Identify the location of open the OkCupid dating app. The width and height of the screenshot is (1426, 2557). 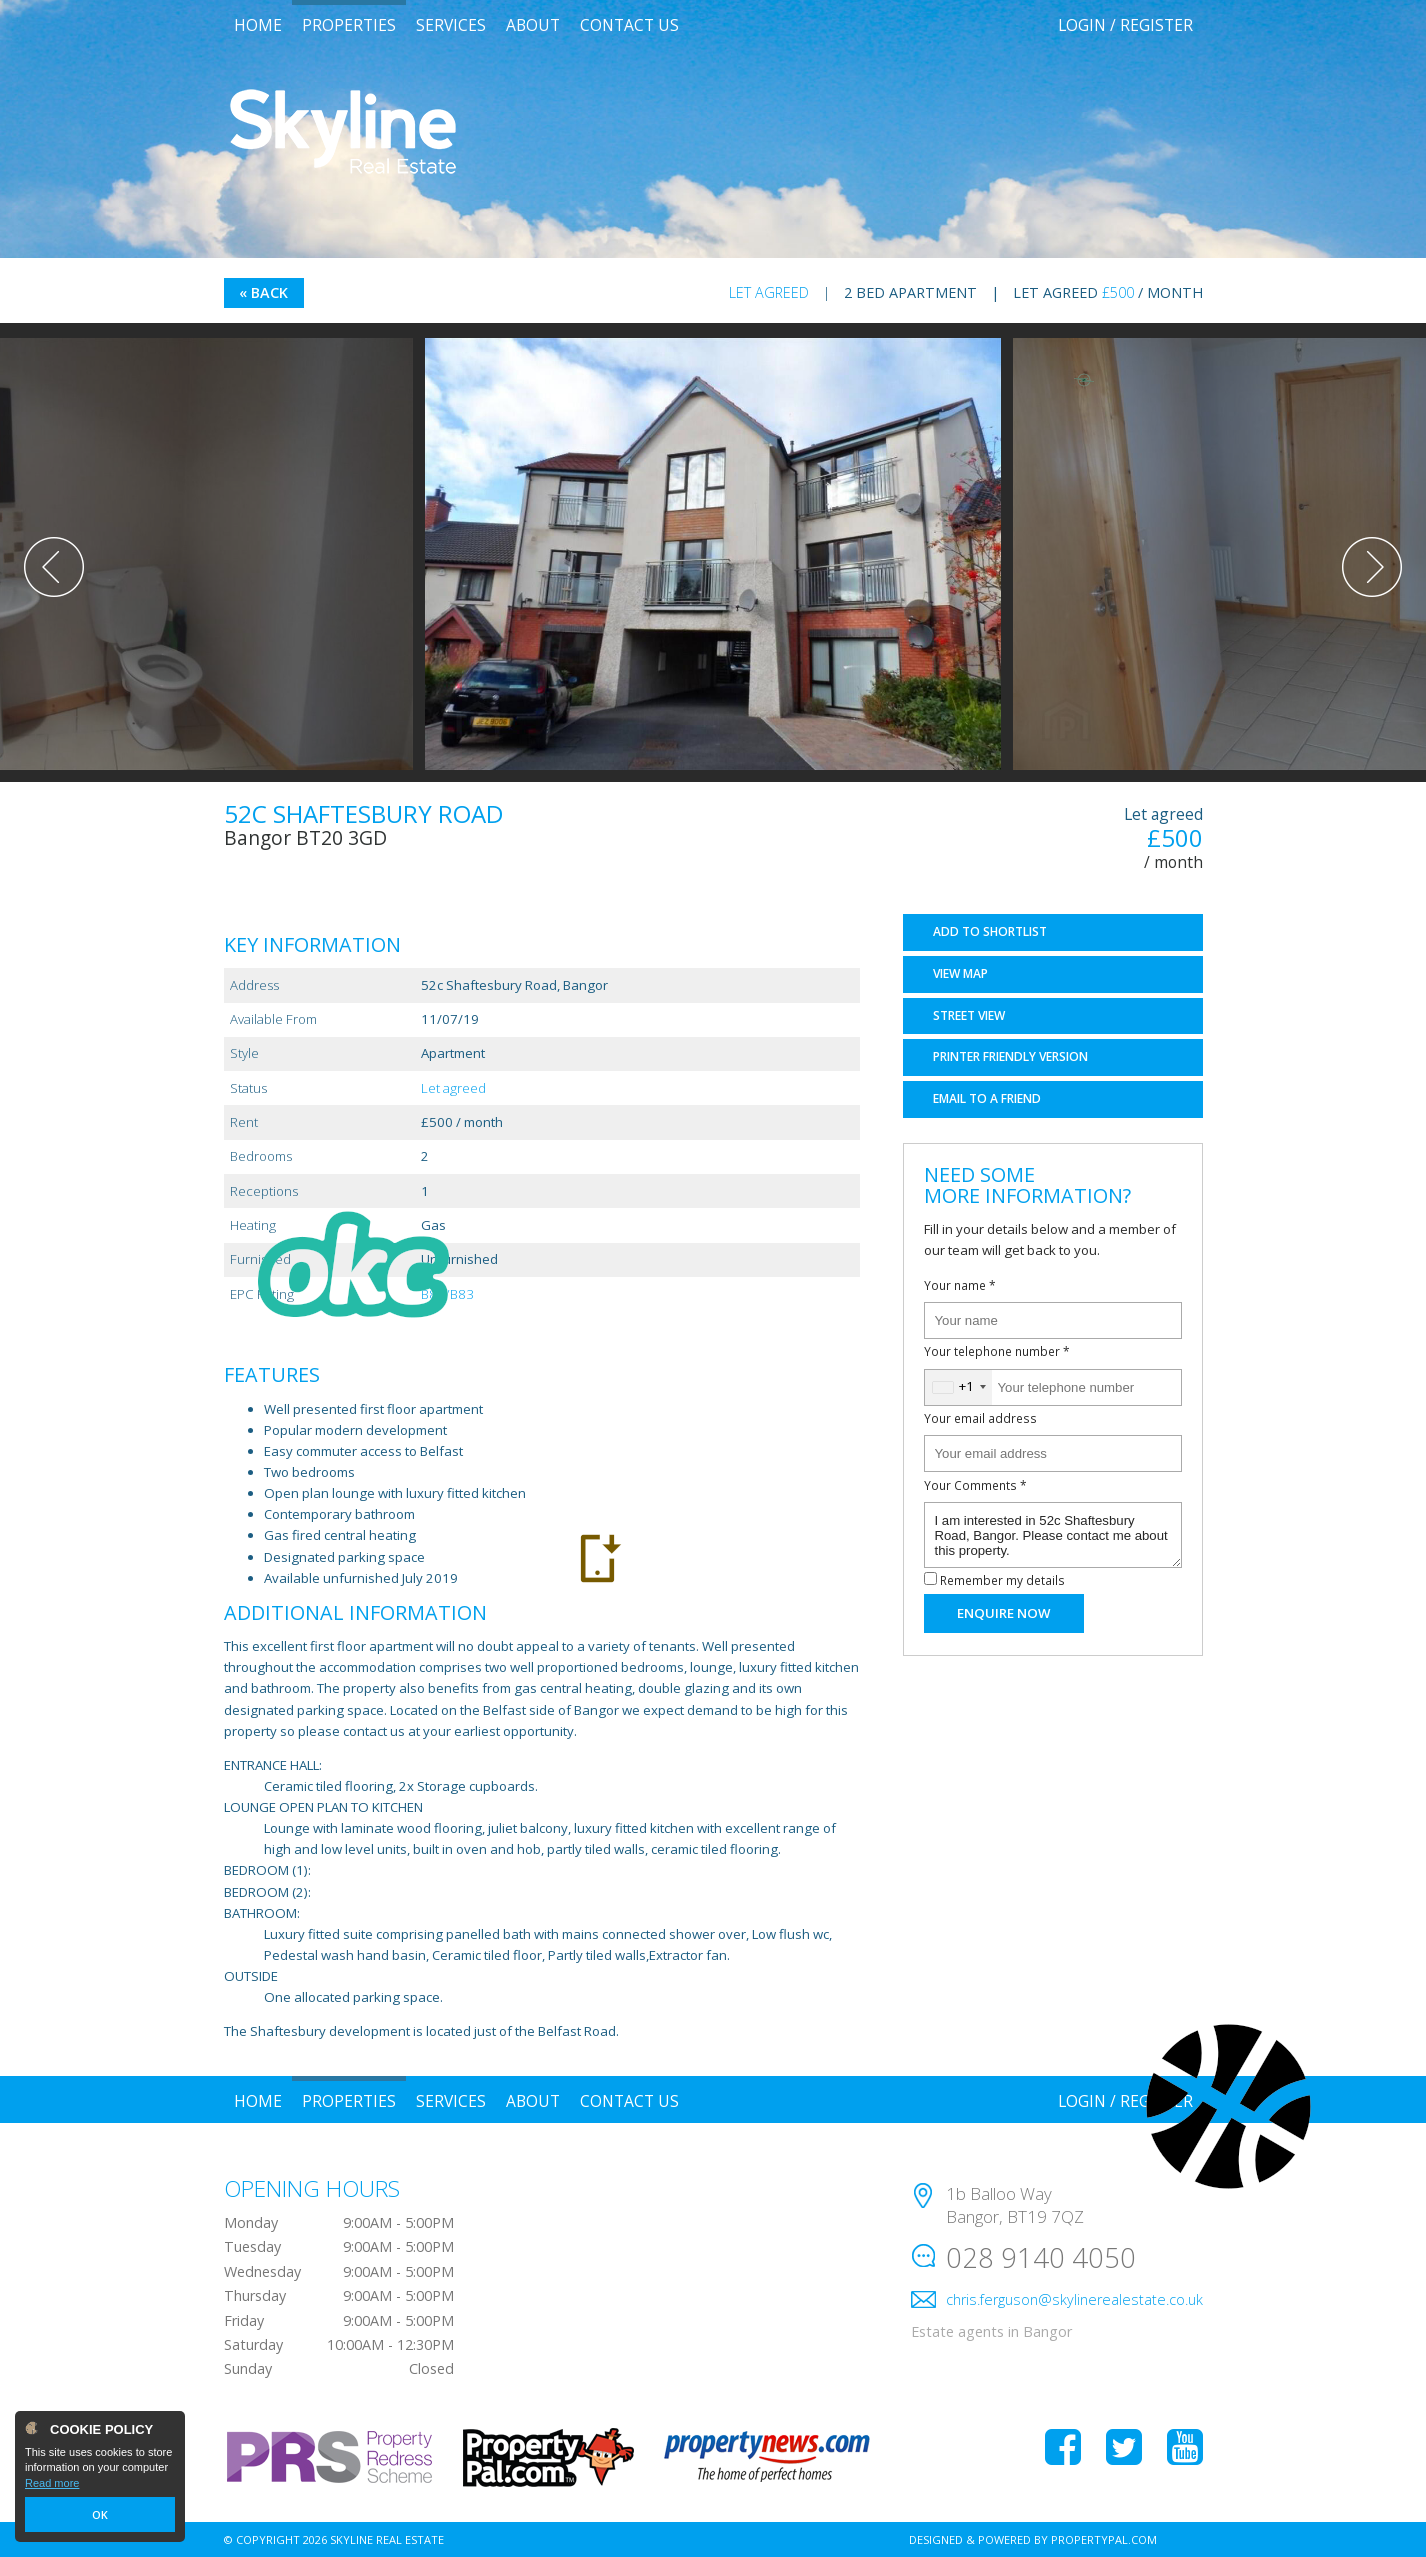
(353, 1264).